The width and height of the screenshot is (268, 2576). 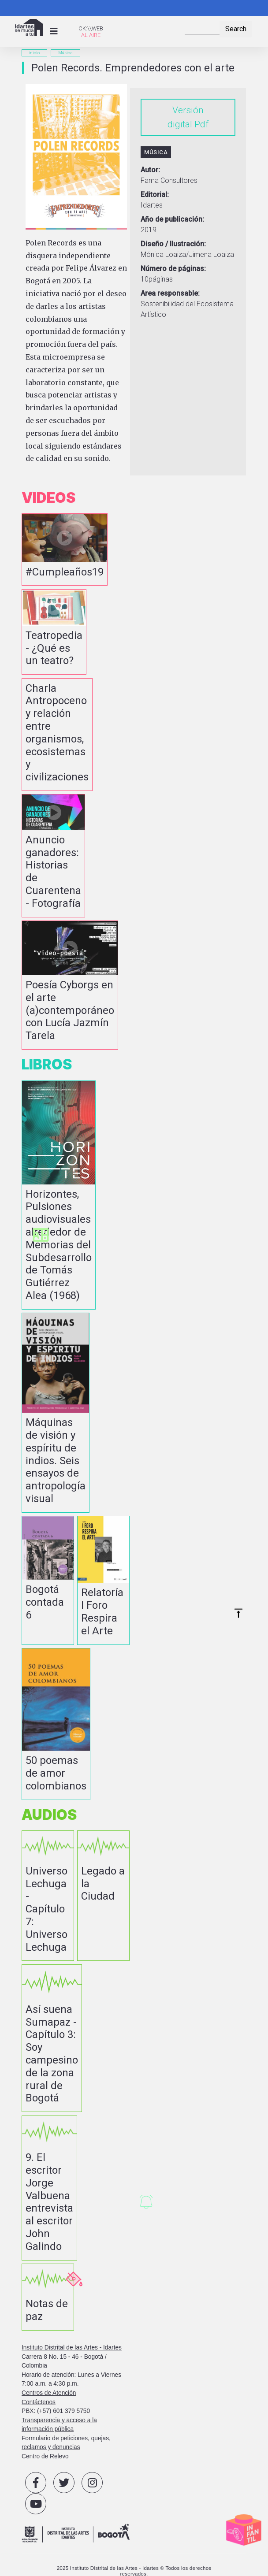 I want to click on fill an area with color, so click(x=74, y=2279).